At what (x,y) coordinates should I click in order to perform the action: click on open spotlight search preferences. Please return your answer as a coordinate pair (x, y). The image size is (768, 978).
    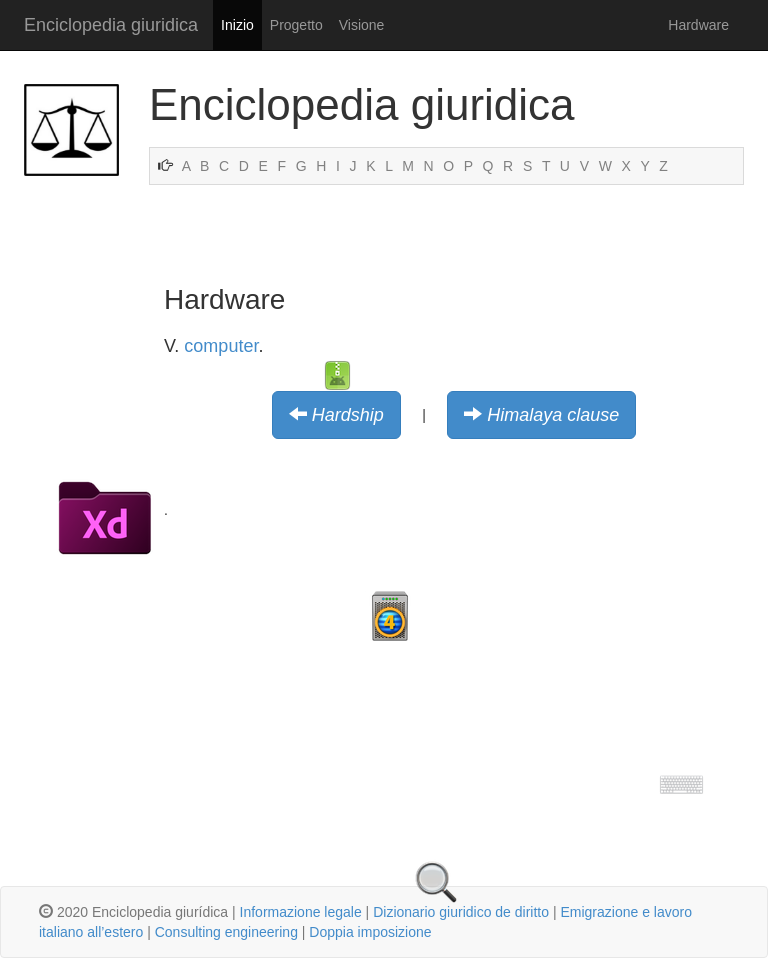
    Looking at the image, I should click on (436, 882).